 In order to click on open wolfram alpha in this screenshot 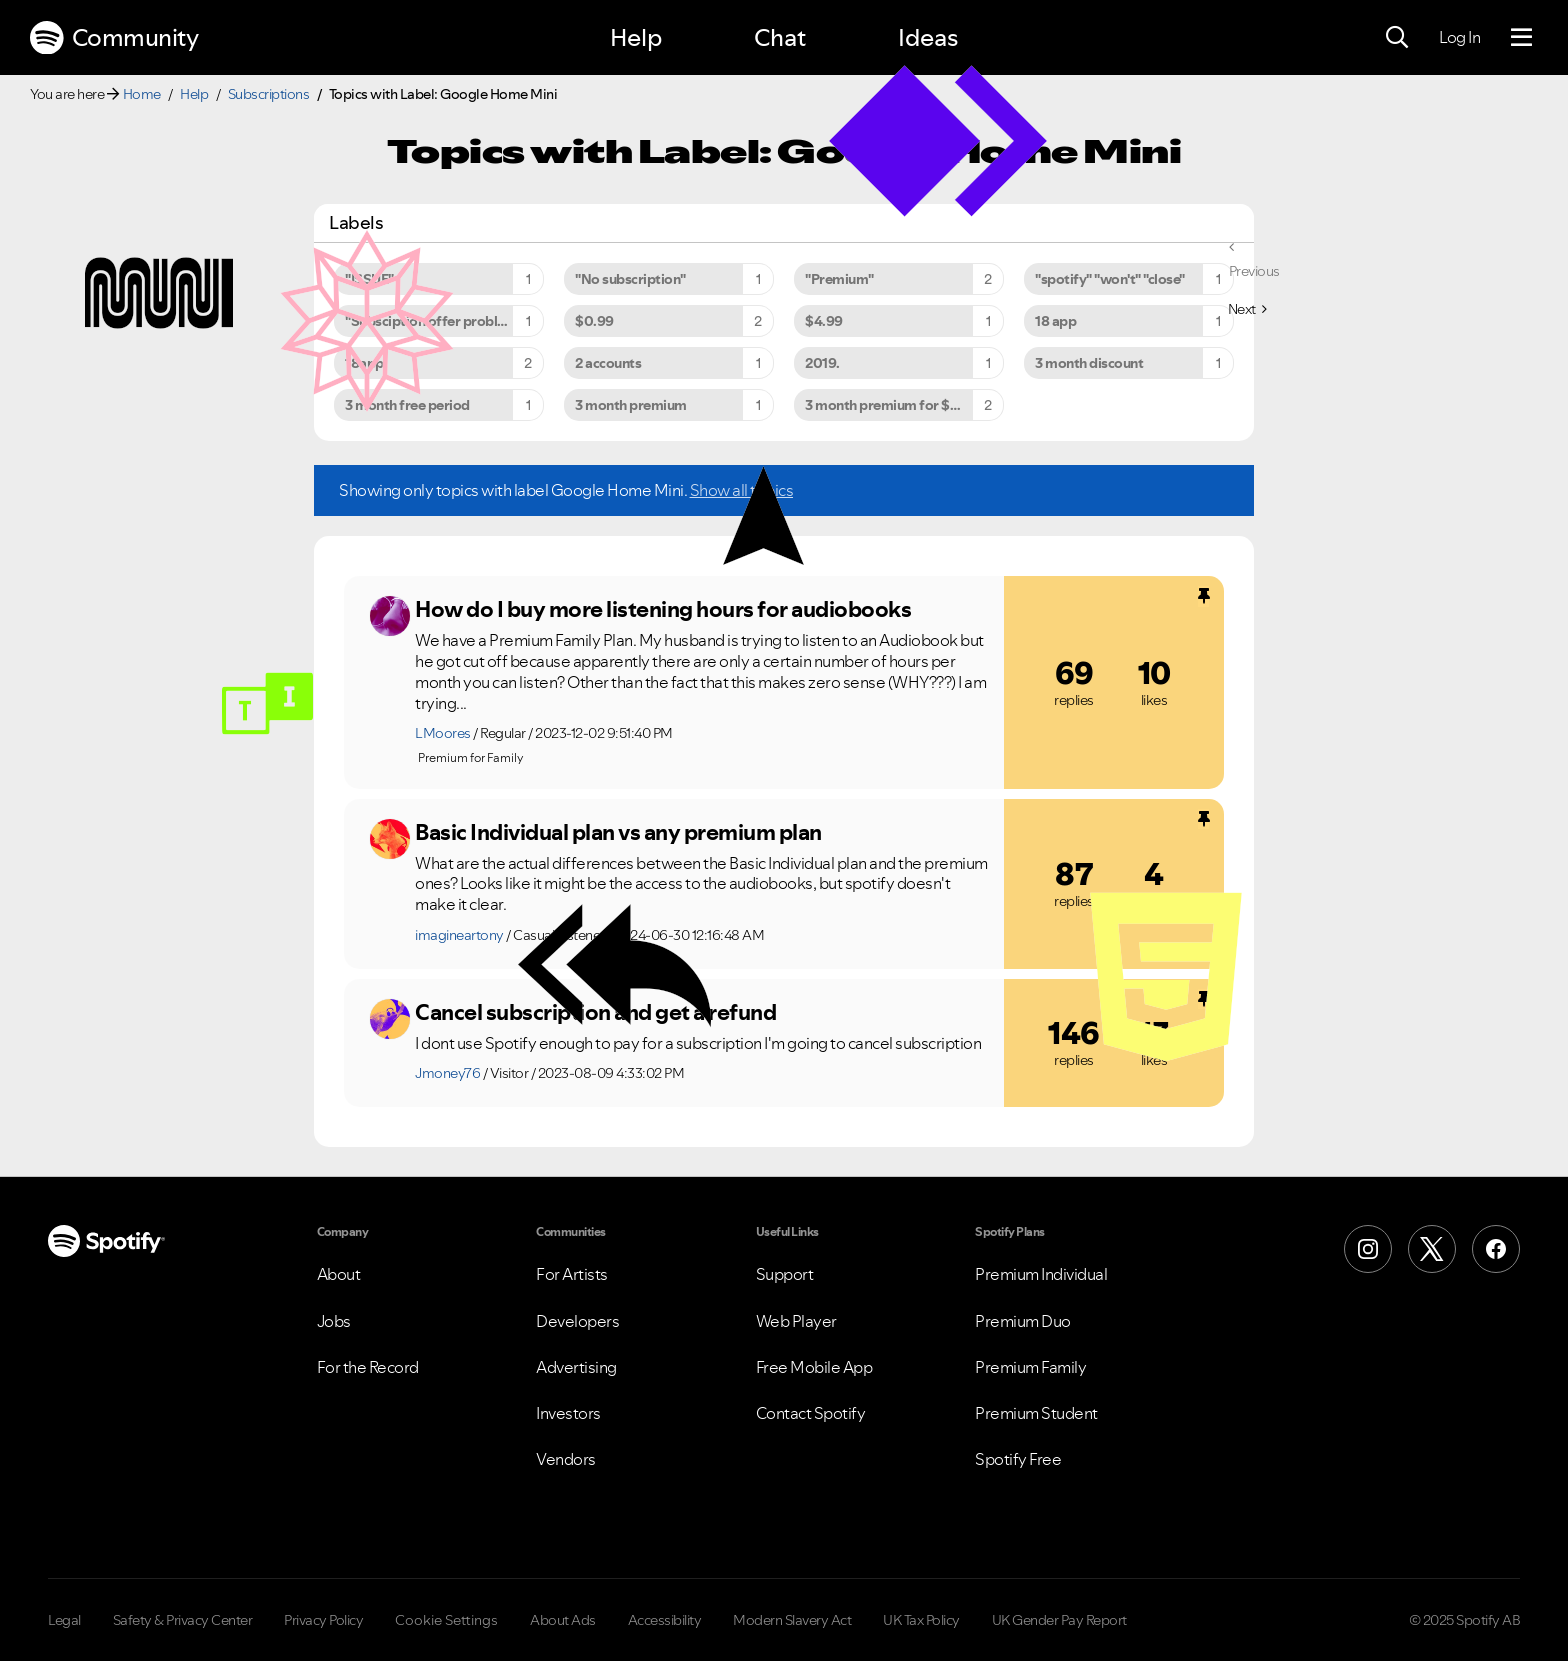, I will do `click(367, 321)`.